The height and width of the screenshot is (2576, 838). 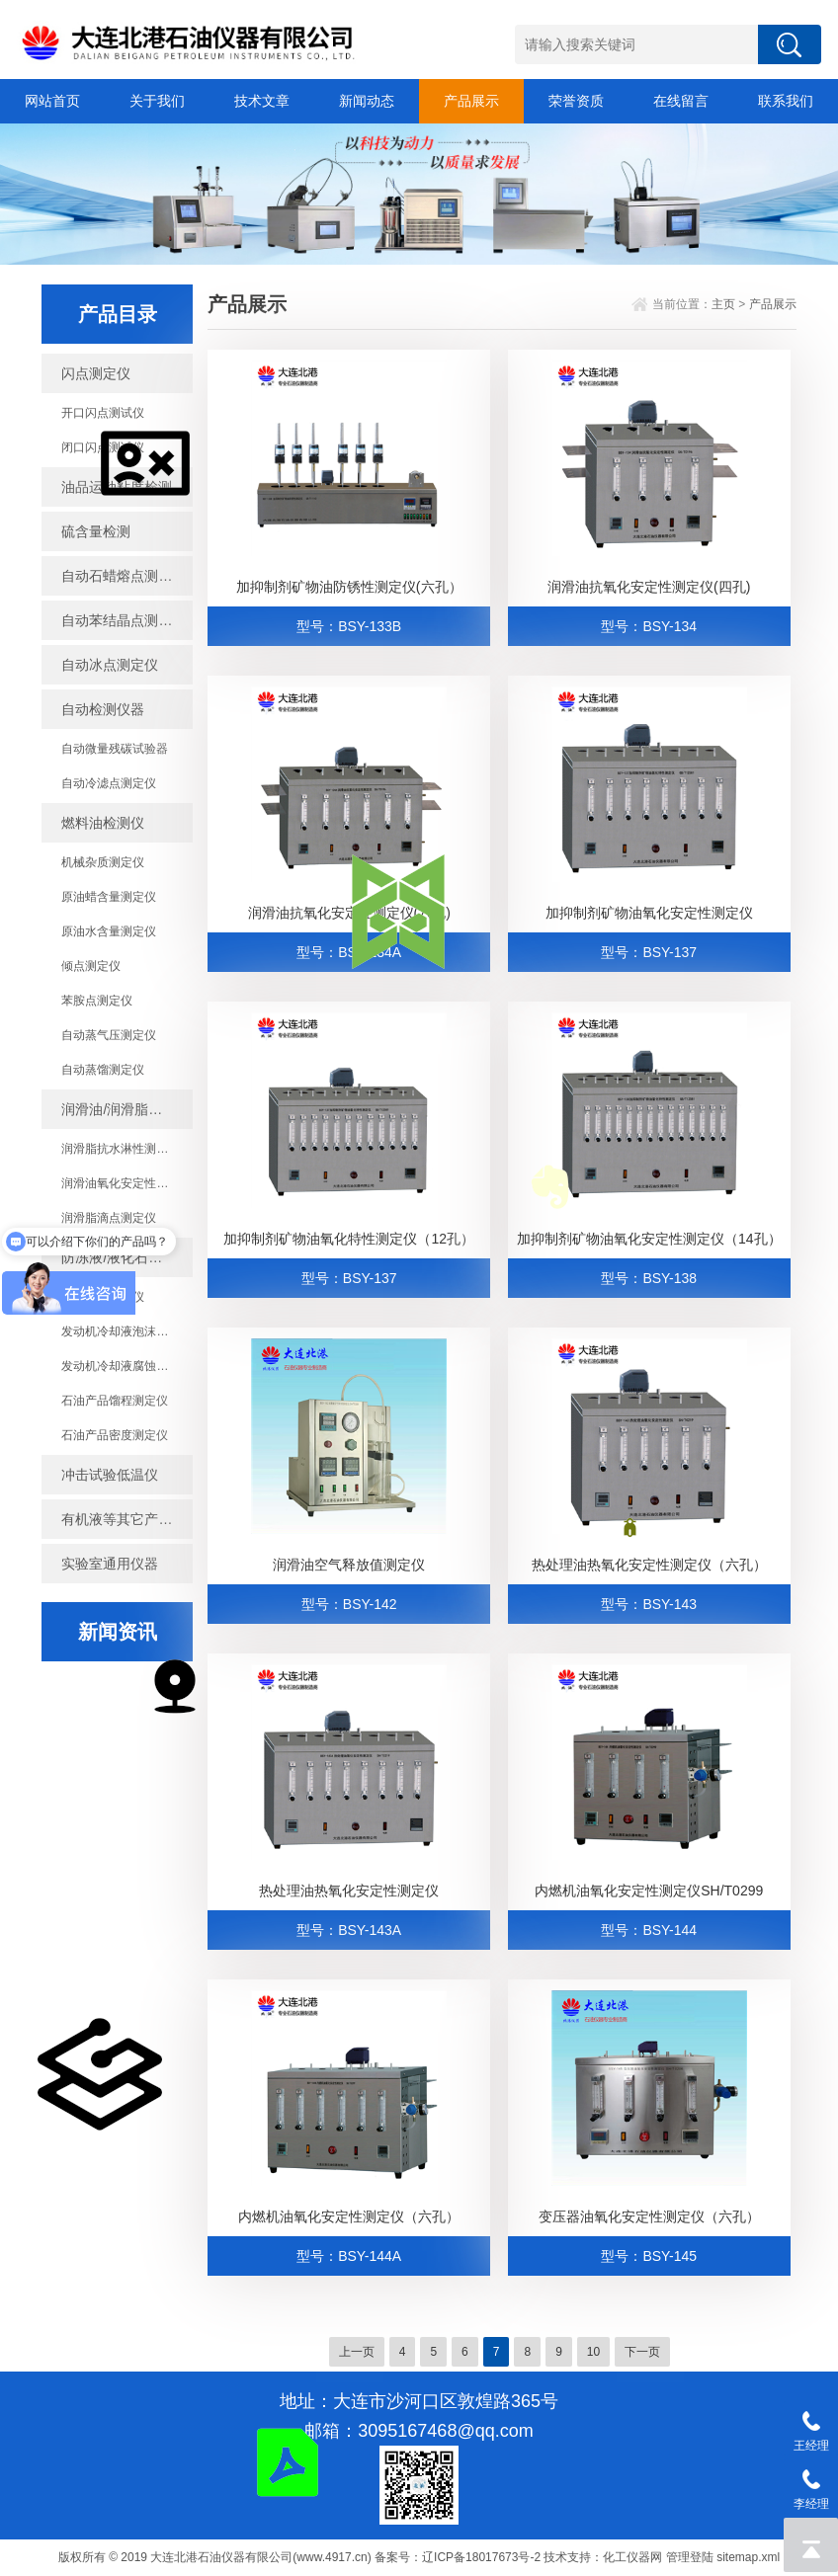 What do you see at coordinates (175, 1685) in the screenshot?
I see `view location with surrounding area range` at bounding box center [175, 1685].